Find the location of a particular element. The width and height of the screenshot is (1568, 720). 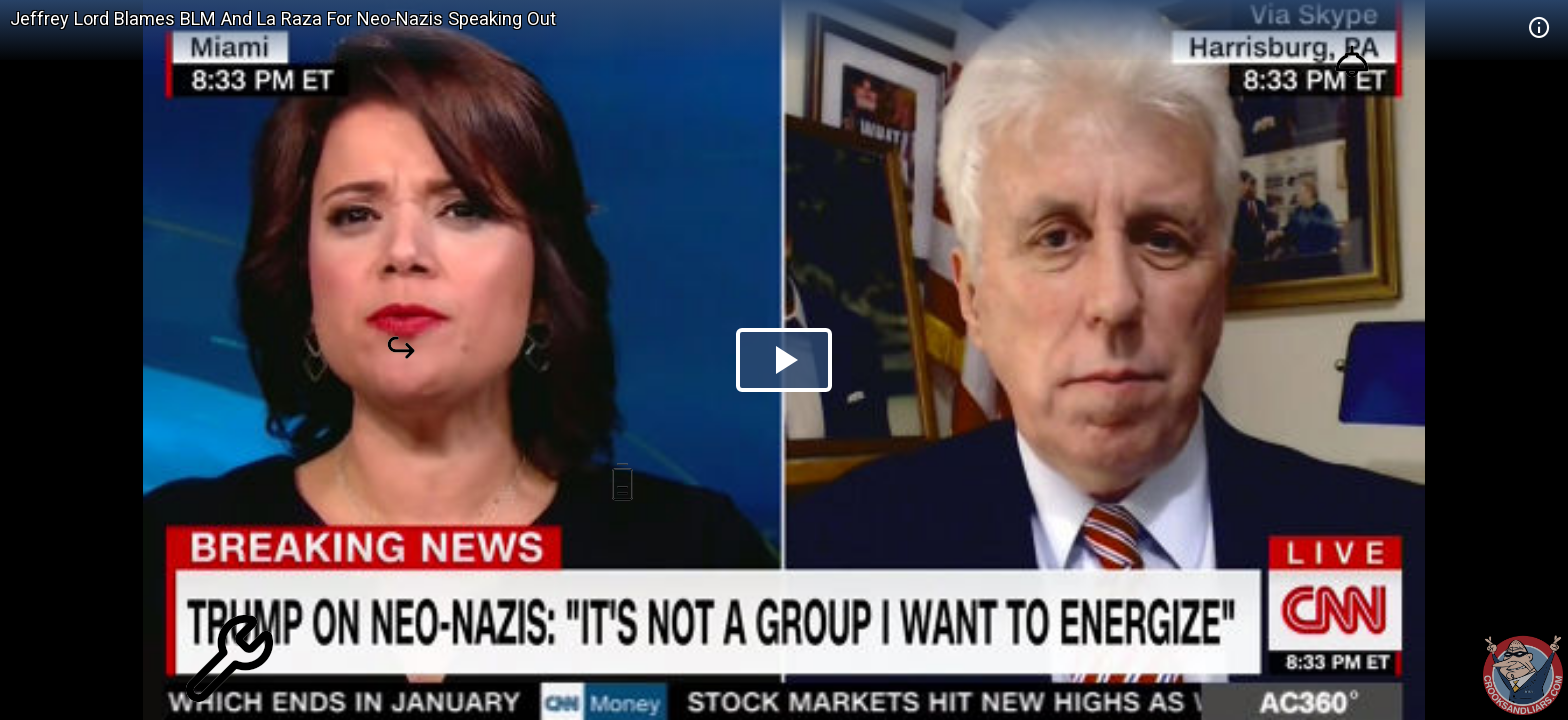

access settings or configuration options is located at coordinates (229, 658).